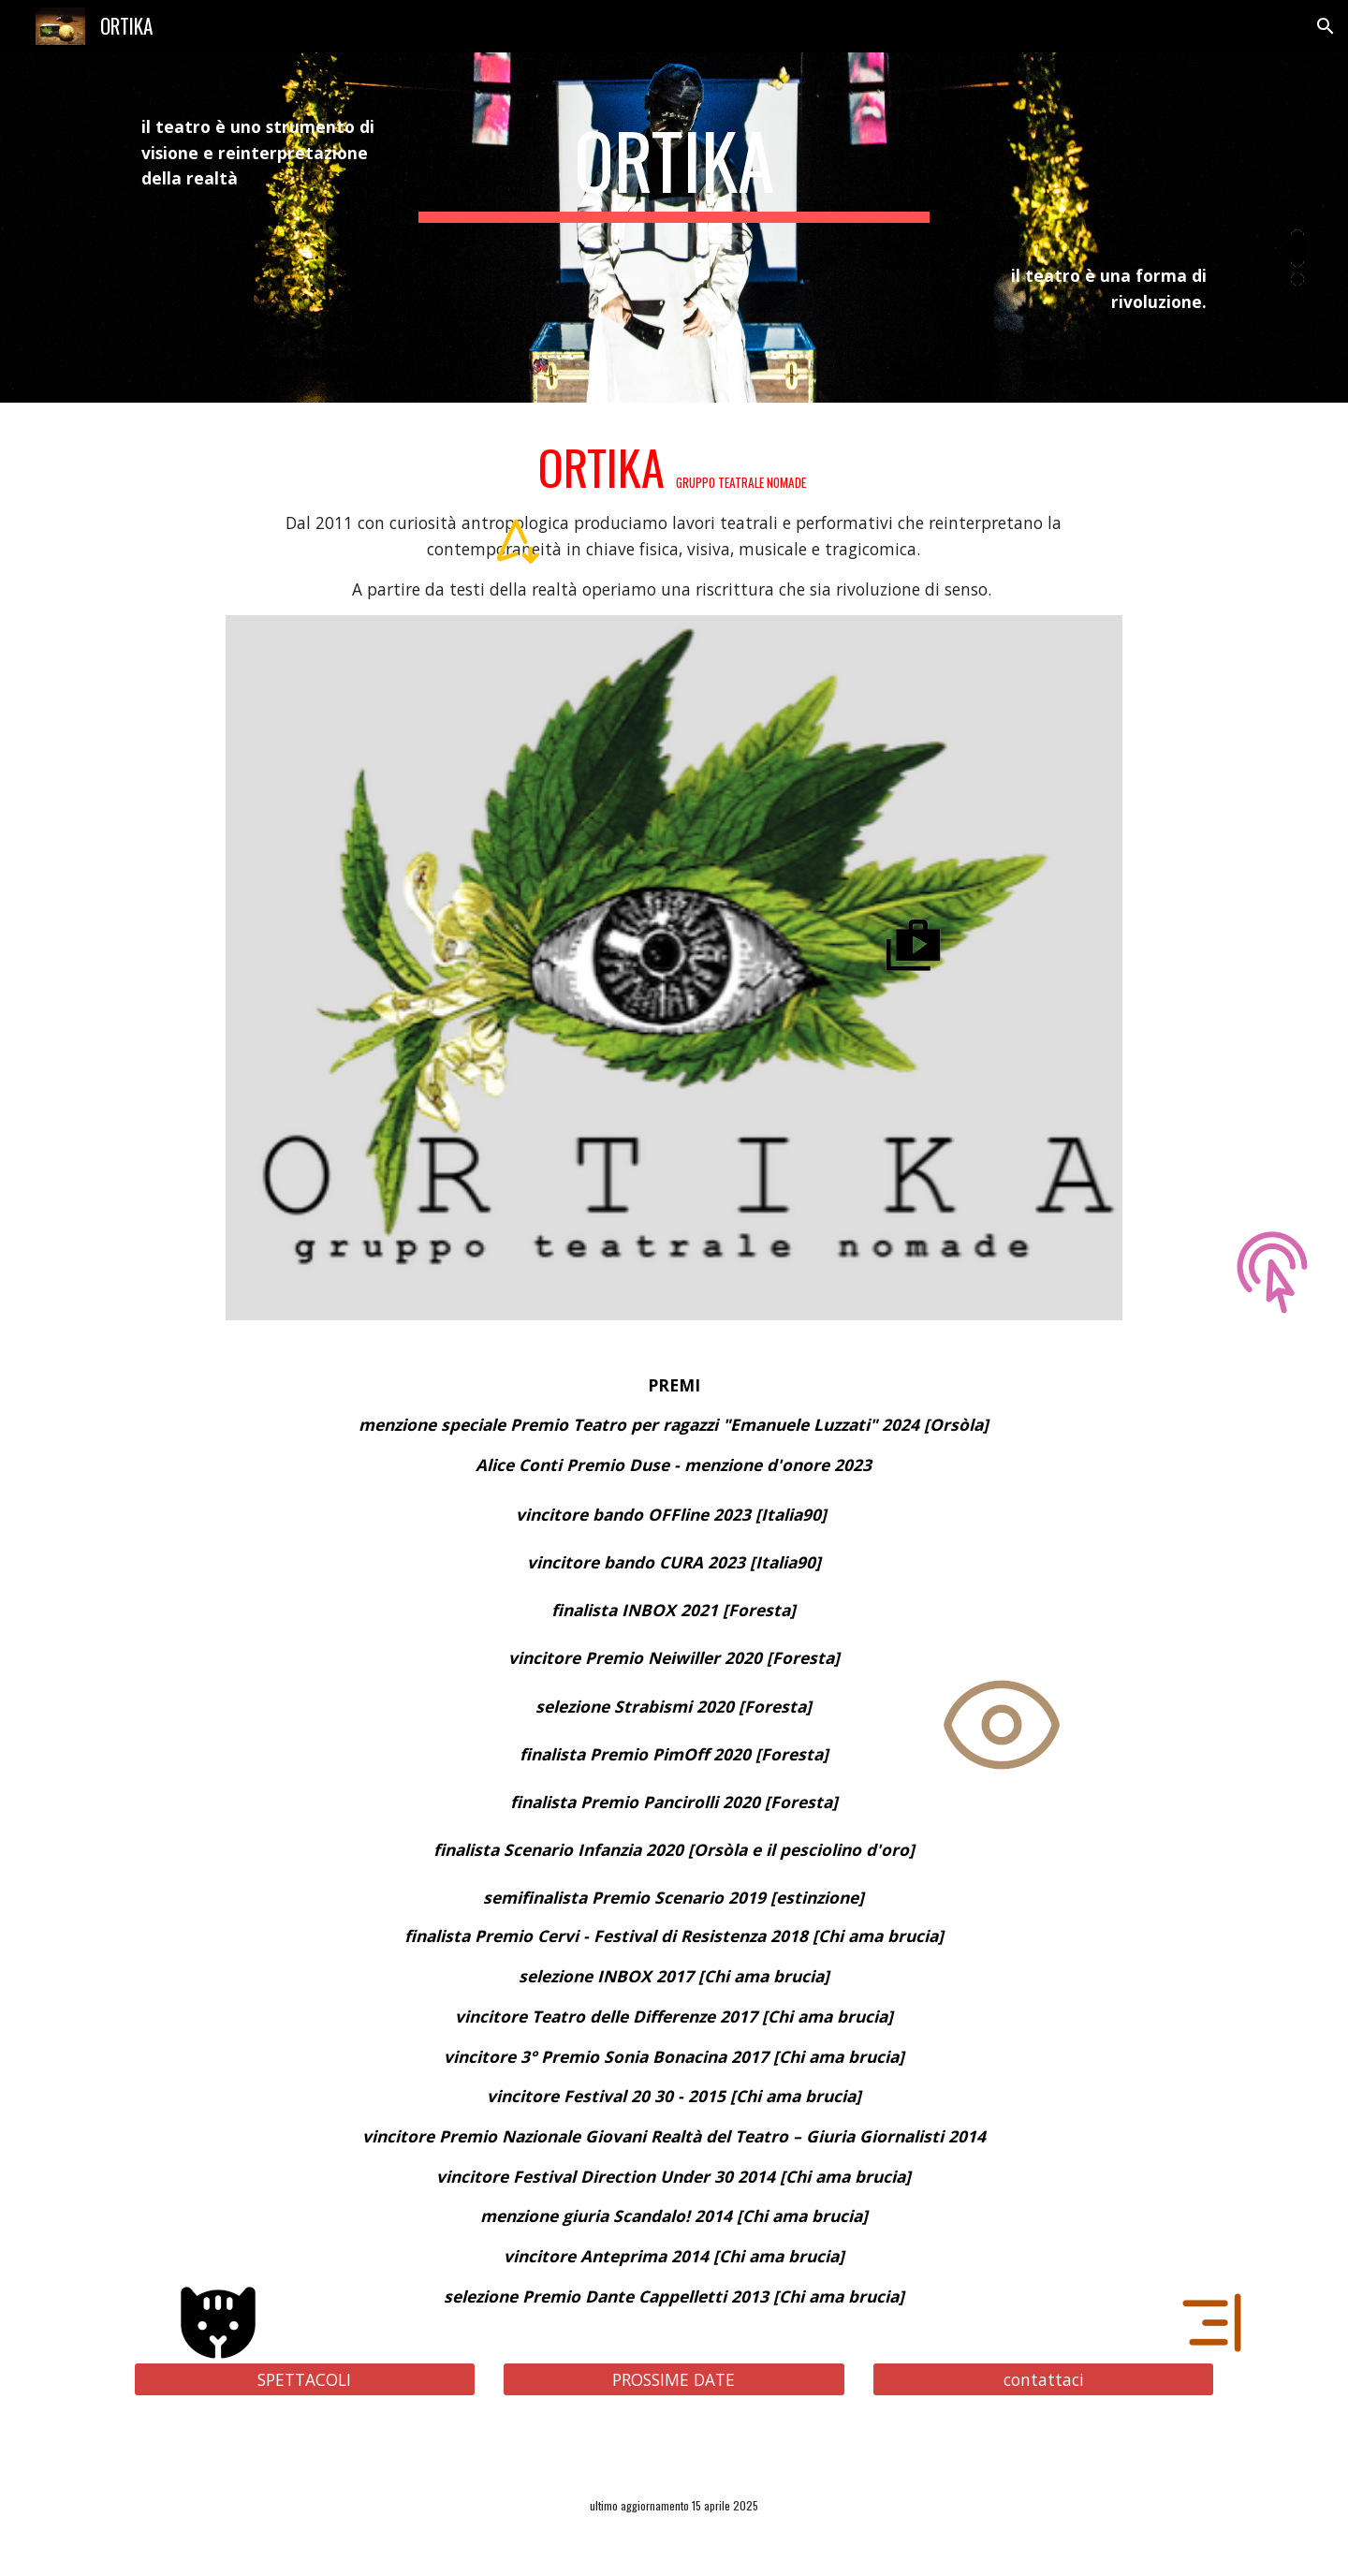 The height and width of the screenshot is (2576, 1348). I want to click on navigate downward or scroll down, so click(516, 540).